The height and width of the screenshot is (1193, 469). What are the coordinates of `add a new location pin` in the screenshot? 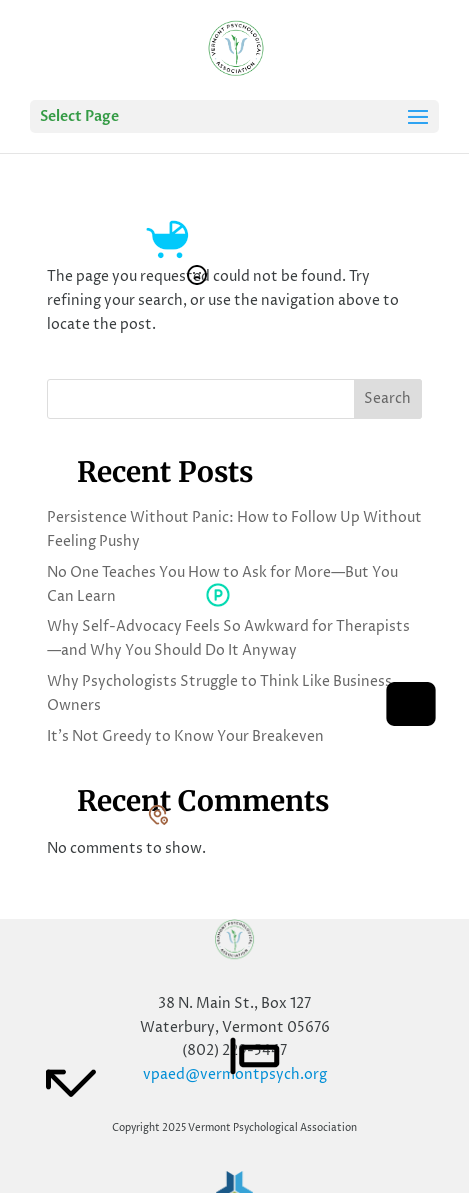 It's located at (157, 814).